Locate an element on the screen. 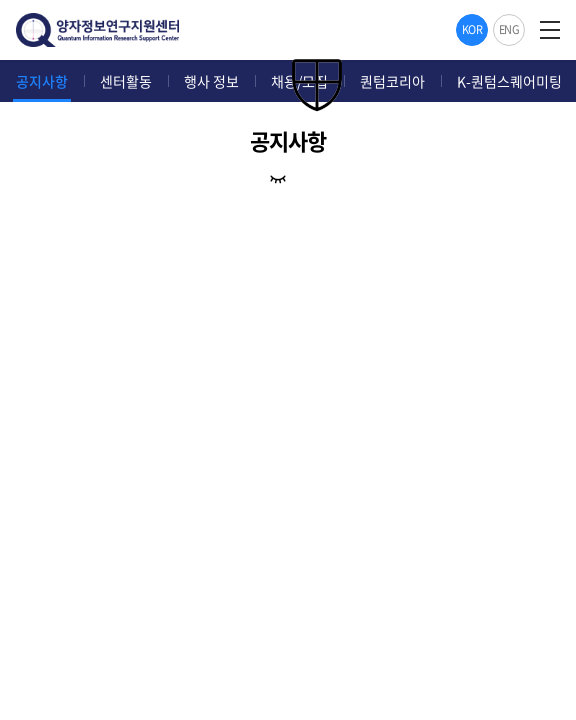  view security or protection settings is located at coordinates (317, 82).